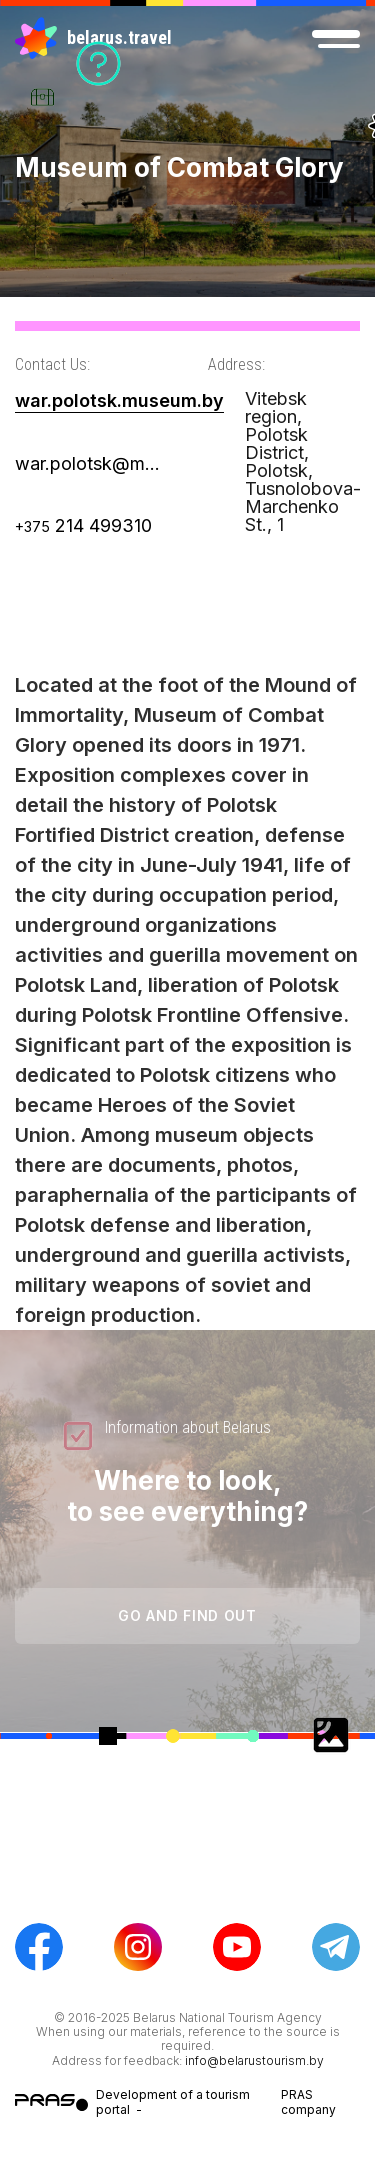 The image size is (375, 2157). Describe the element at coordinates (42, 97) in the screenshot. I see `access your rewards or collectibles` at that location.